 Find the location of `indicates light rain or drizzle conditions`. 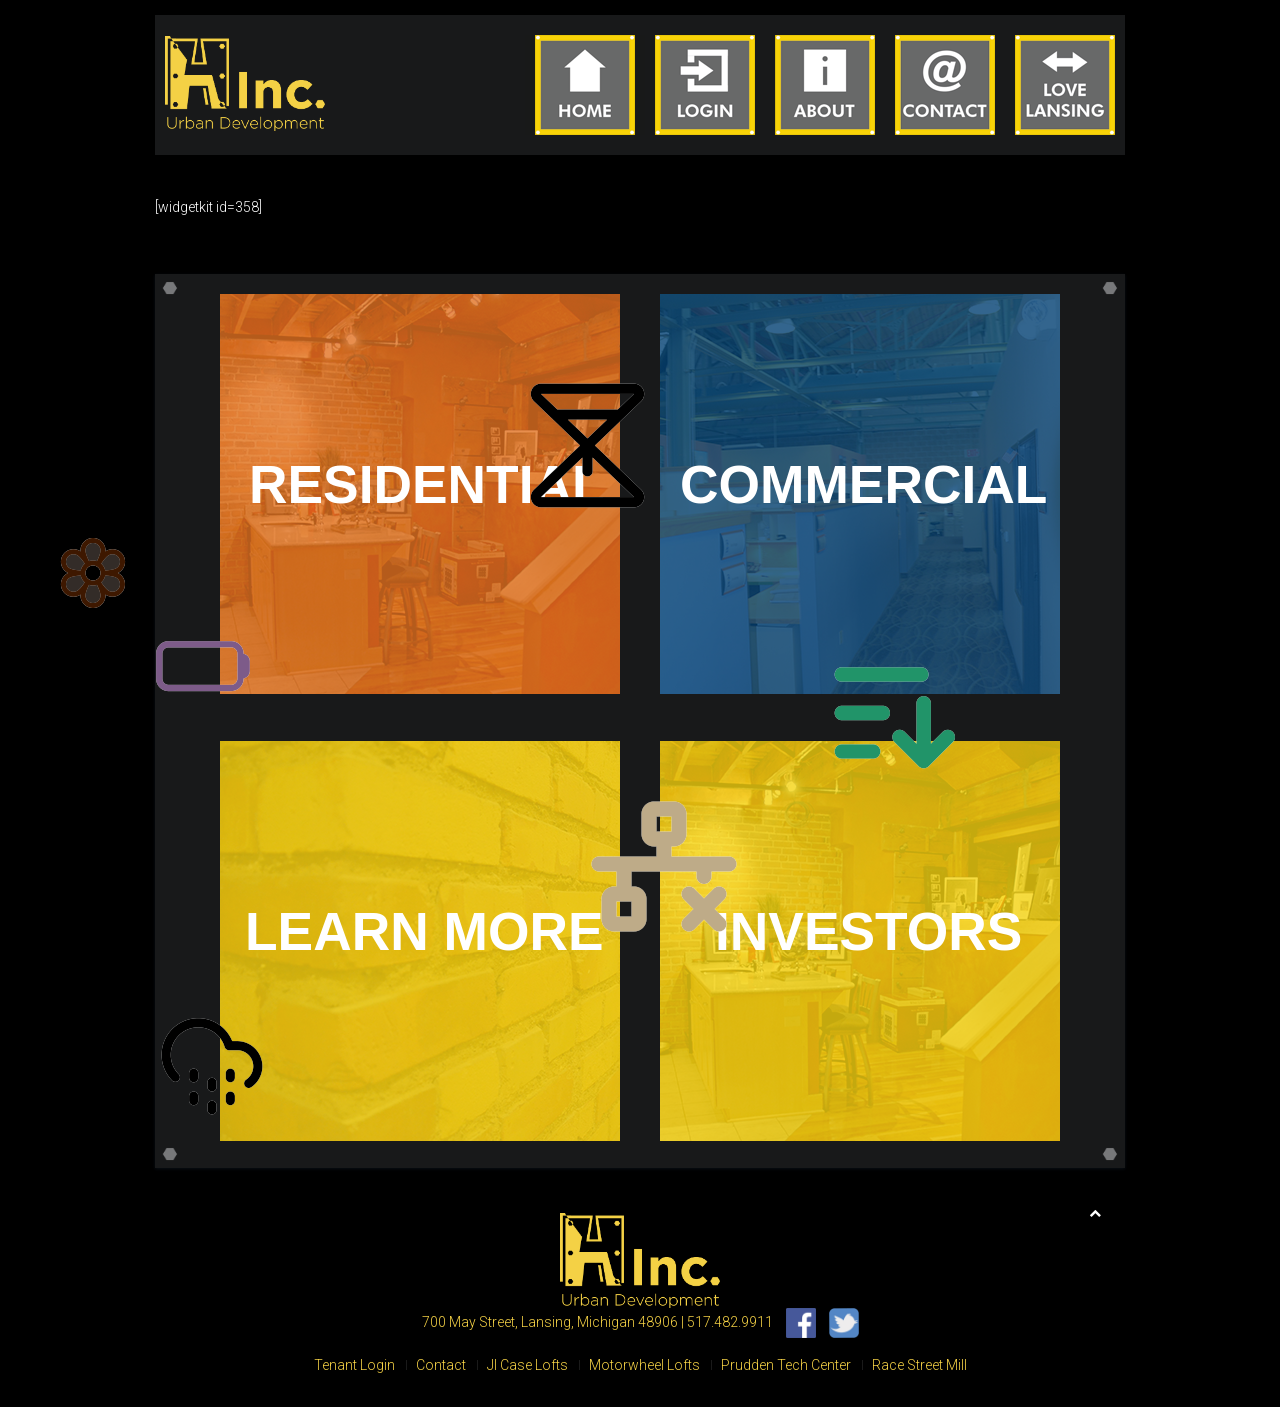

indicates light rain or drizzle conditions is located at coordinates (212, 1064).